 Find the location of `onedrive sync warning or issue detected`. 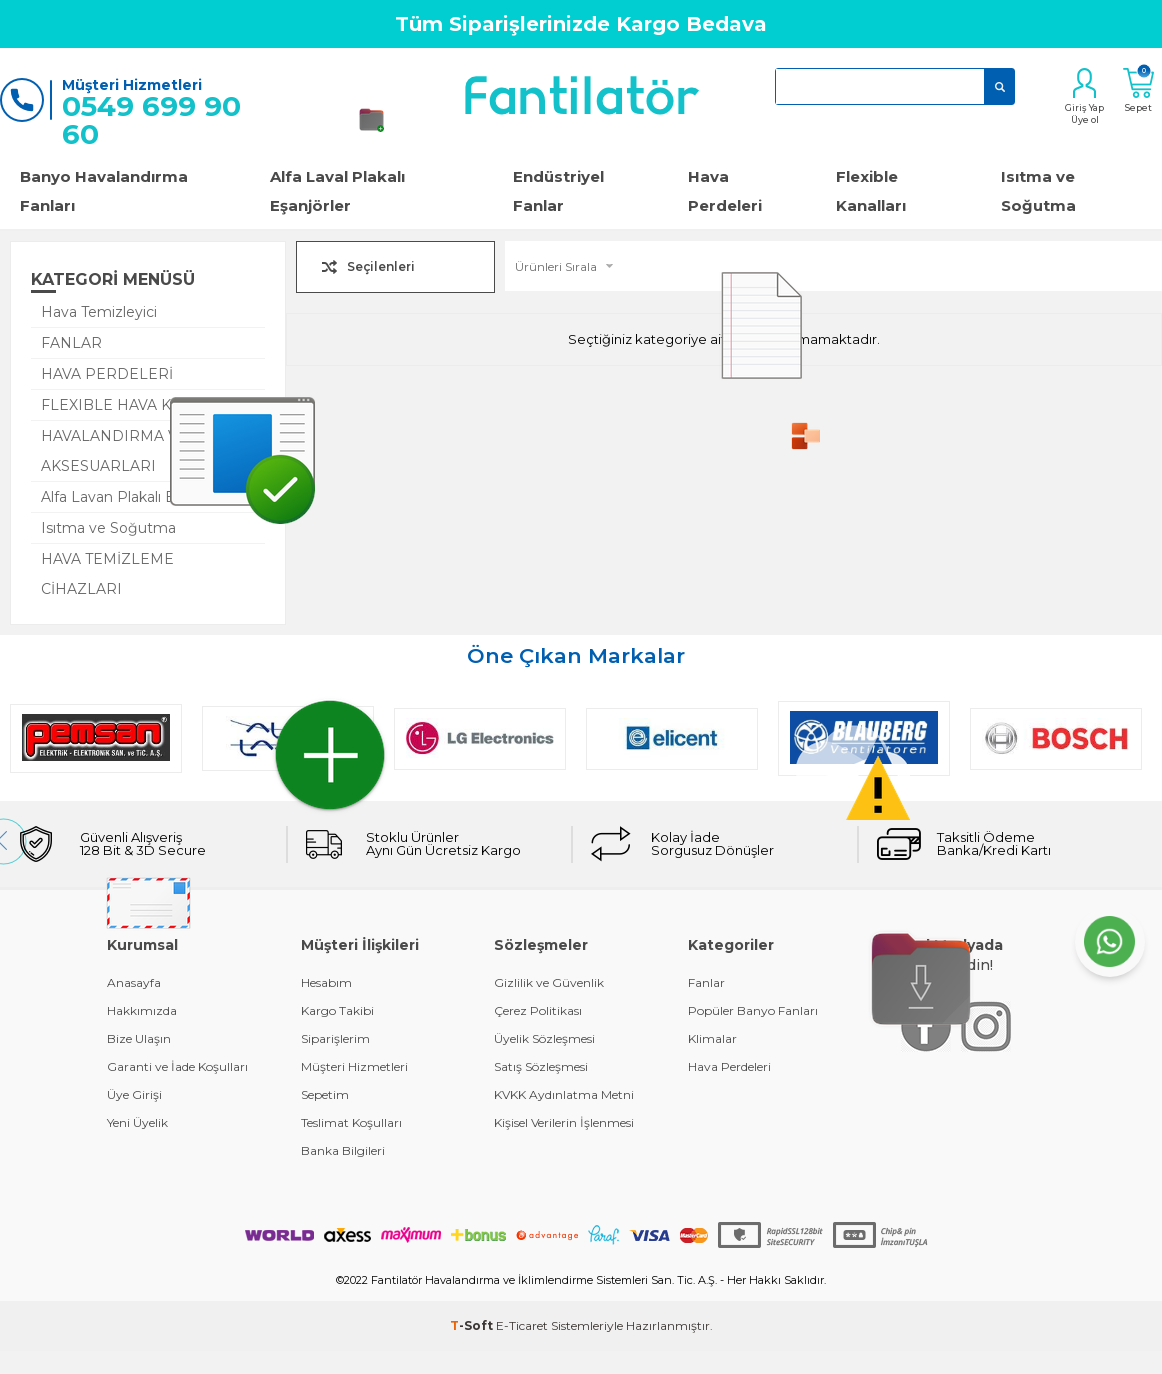

onedrive sync warning or issue detected is located at coordinates (853, 763).